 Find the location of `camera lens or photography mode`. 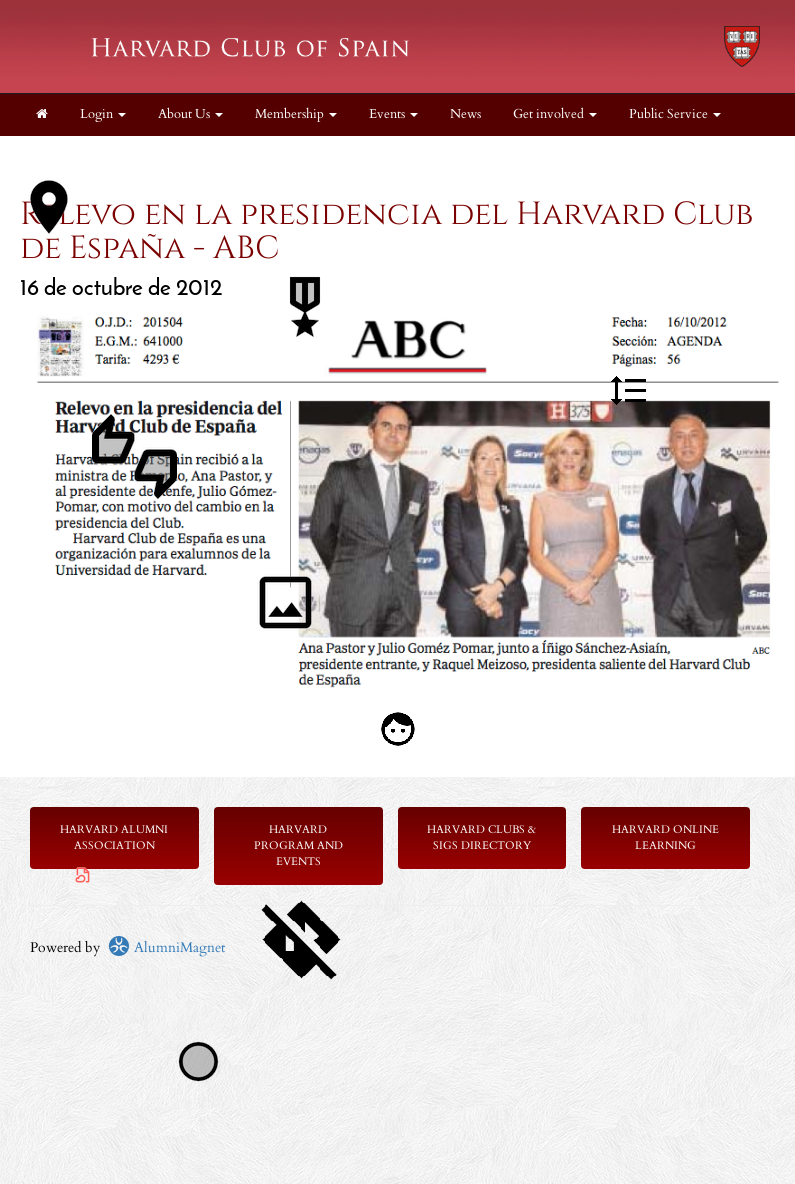

camera lens or photography mode is located at coordinates (198, 1061).